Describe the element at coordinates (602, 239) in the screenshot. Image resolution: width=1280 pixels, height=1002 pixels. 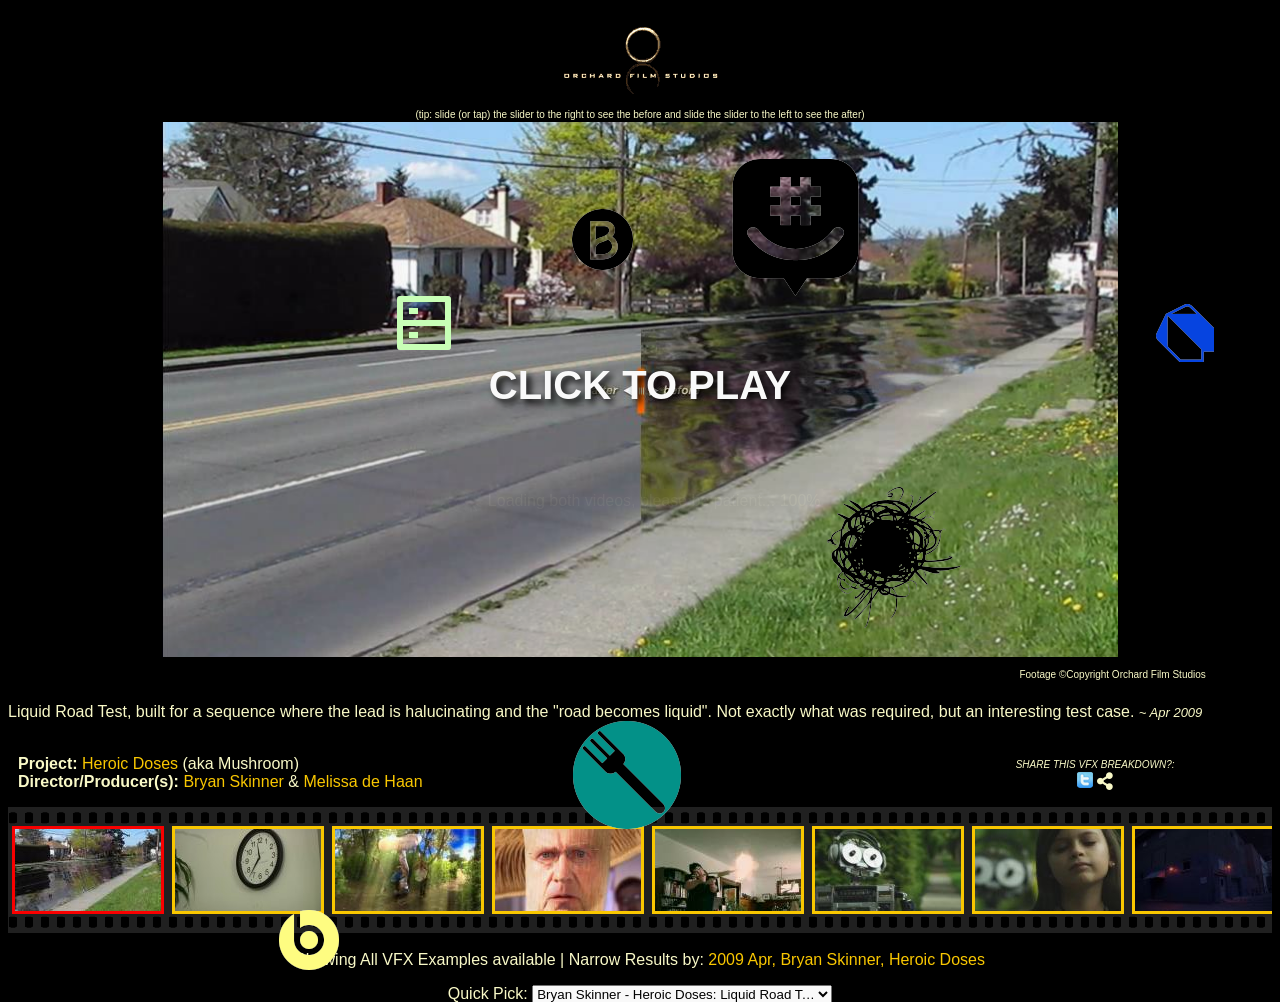
I see `brevo email marketing platform logo` at that location.